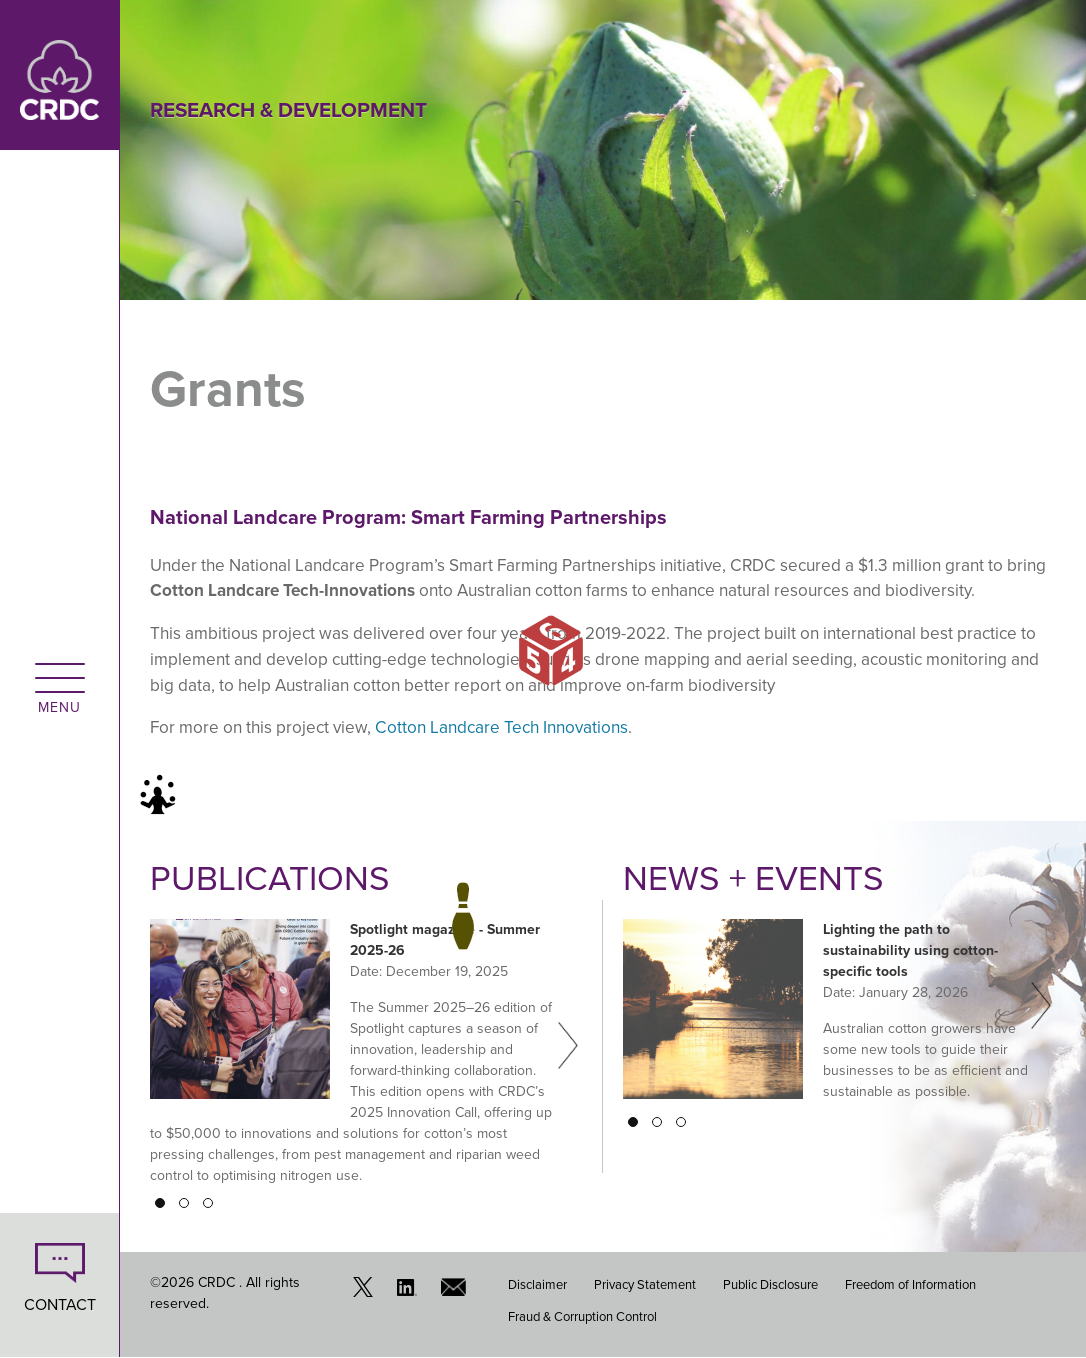  I want to click on indicates a skill-based or dexterity game mode, so click(157, 794).